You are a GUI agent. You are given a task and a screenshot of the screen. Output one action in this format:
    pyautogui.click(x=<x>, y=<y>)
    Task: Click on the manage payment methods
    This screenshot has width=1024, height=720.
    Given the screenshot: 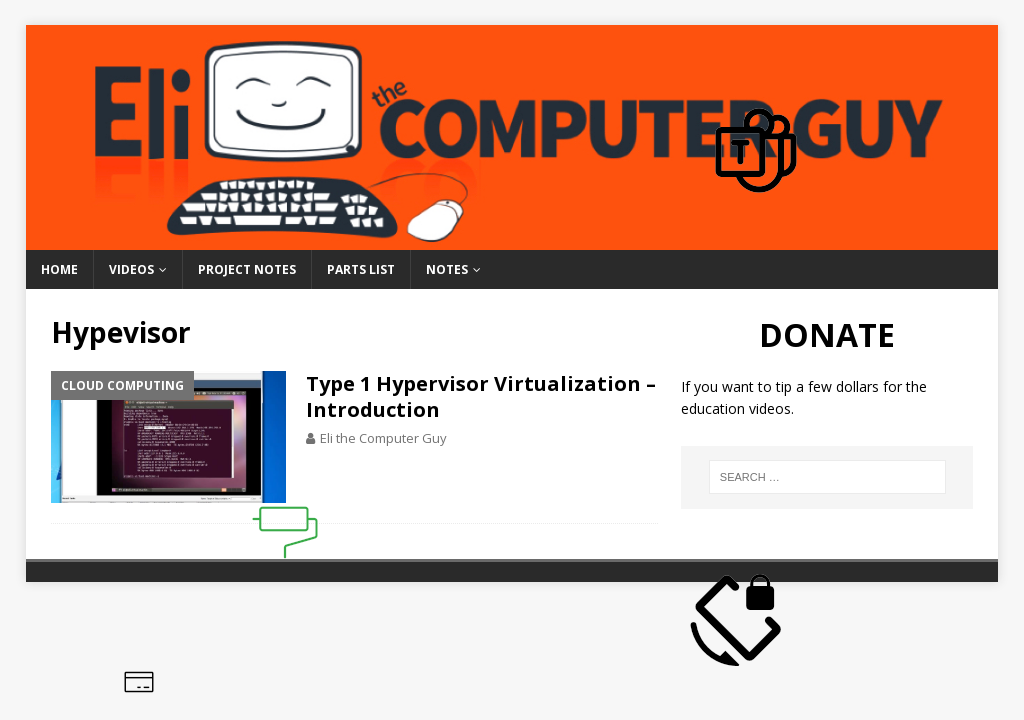 What is the action you would take?
    pyautogui.click(x=139, y=682)
    